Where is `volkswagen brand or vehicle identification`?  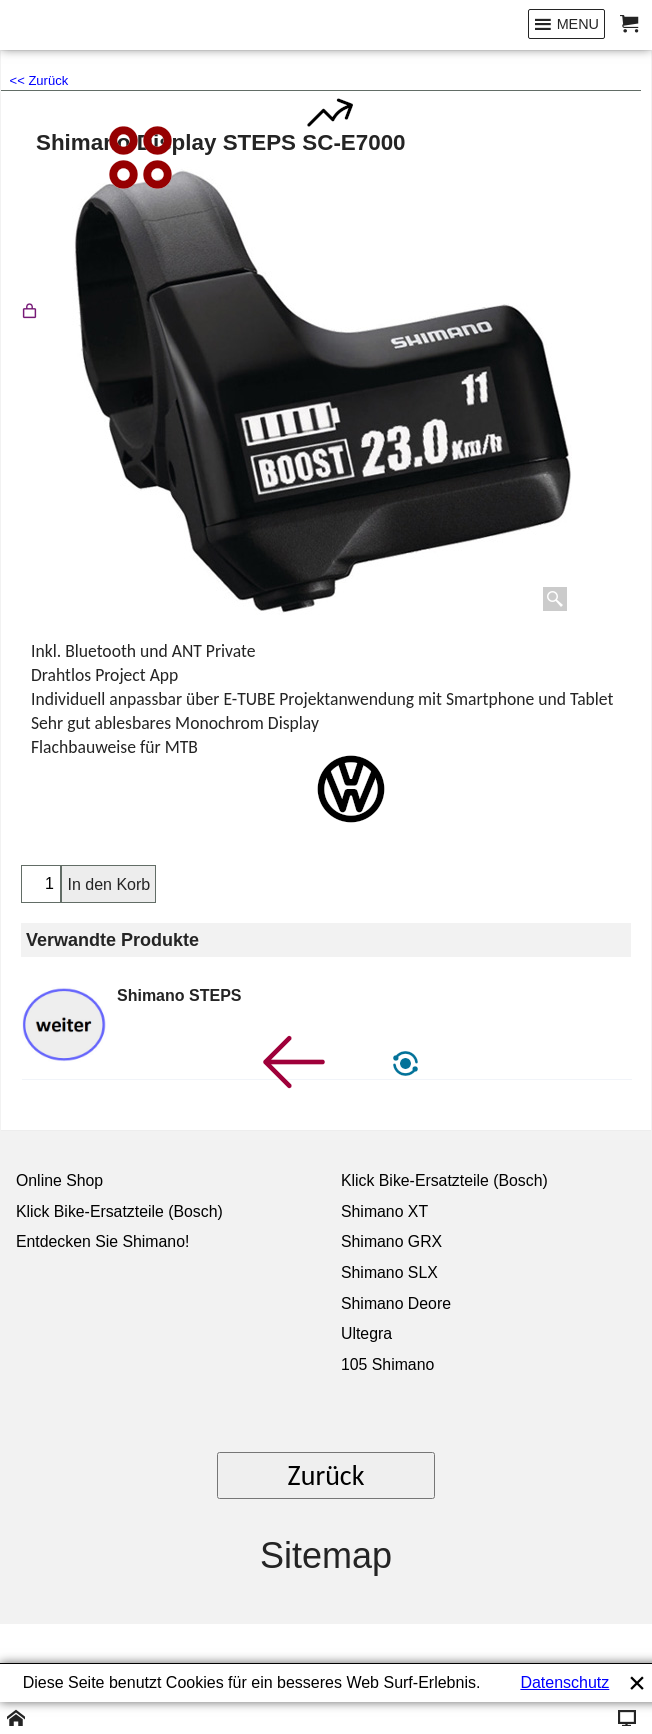
volkswagen brand or vehicle identification is located at coordinates (351, 789).